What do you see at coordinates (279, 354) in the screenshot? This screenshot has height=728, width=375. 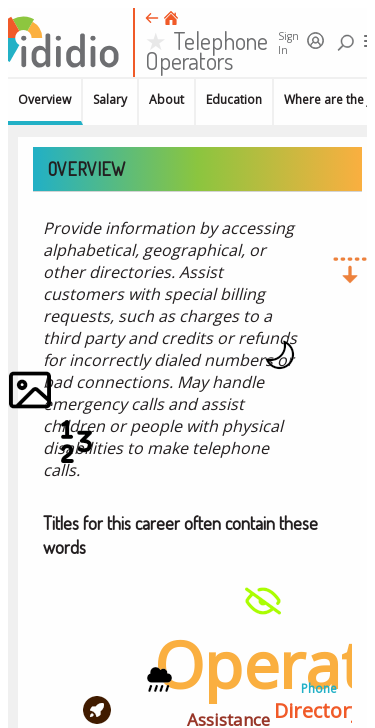 I see `switch to dark mode` at bounding box center [279, 354].